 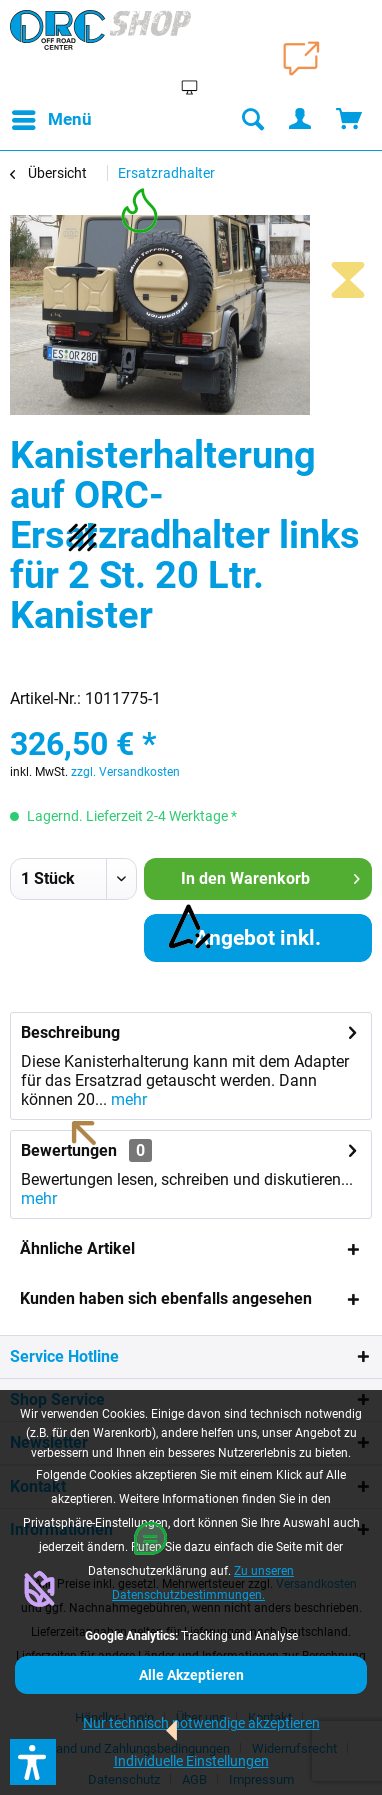 What do you see at coordinates (189, 87) in the screenshot?
I see `view on desktop device` at bounding box center [189, 87].